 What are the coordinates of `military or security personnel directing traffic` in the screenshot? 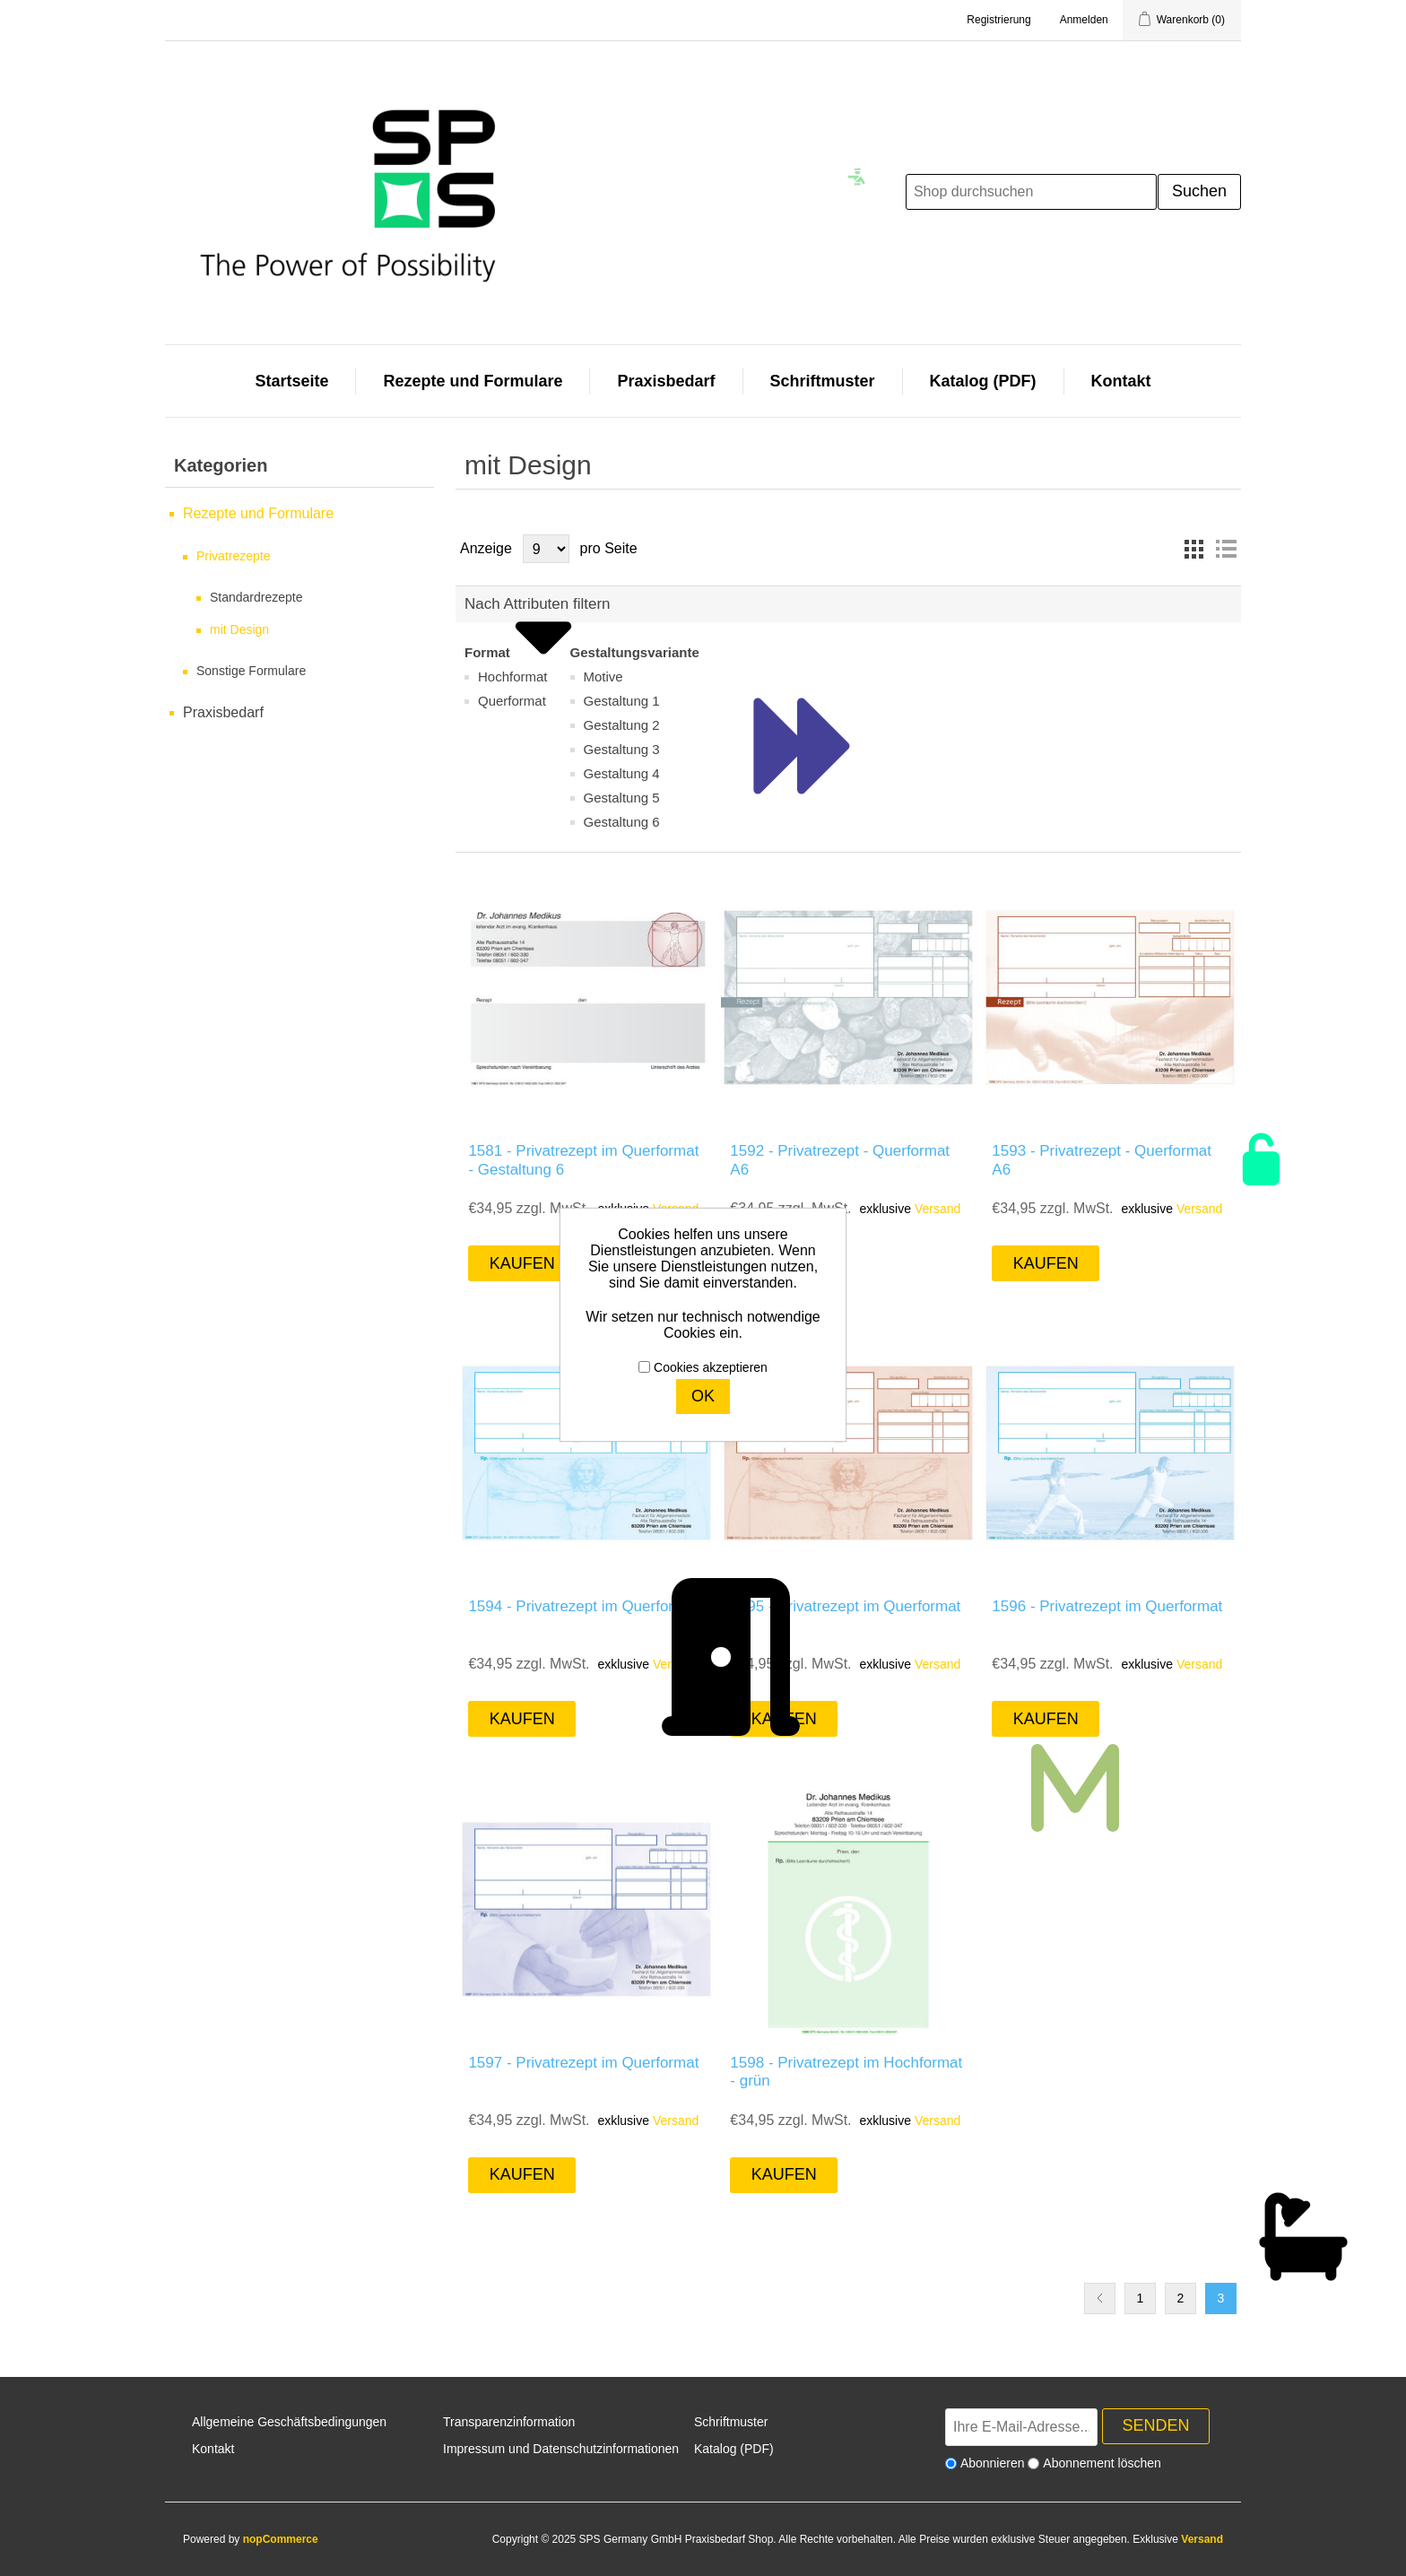 It's located at (856, 177).